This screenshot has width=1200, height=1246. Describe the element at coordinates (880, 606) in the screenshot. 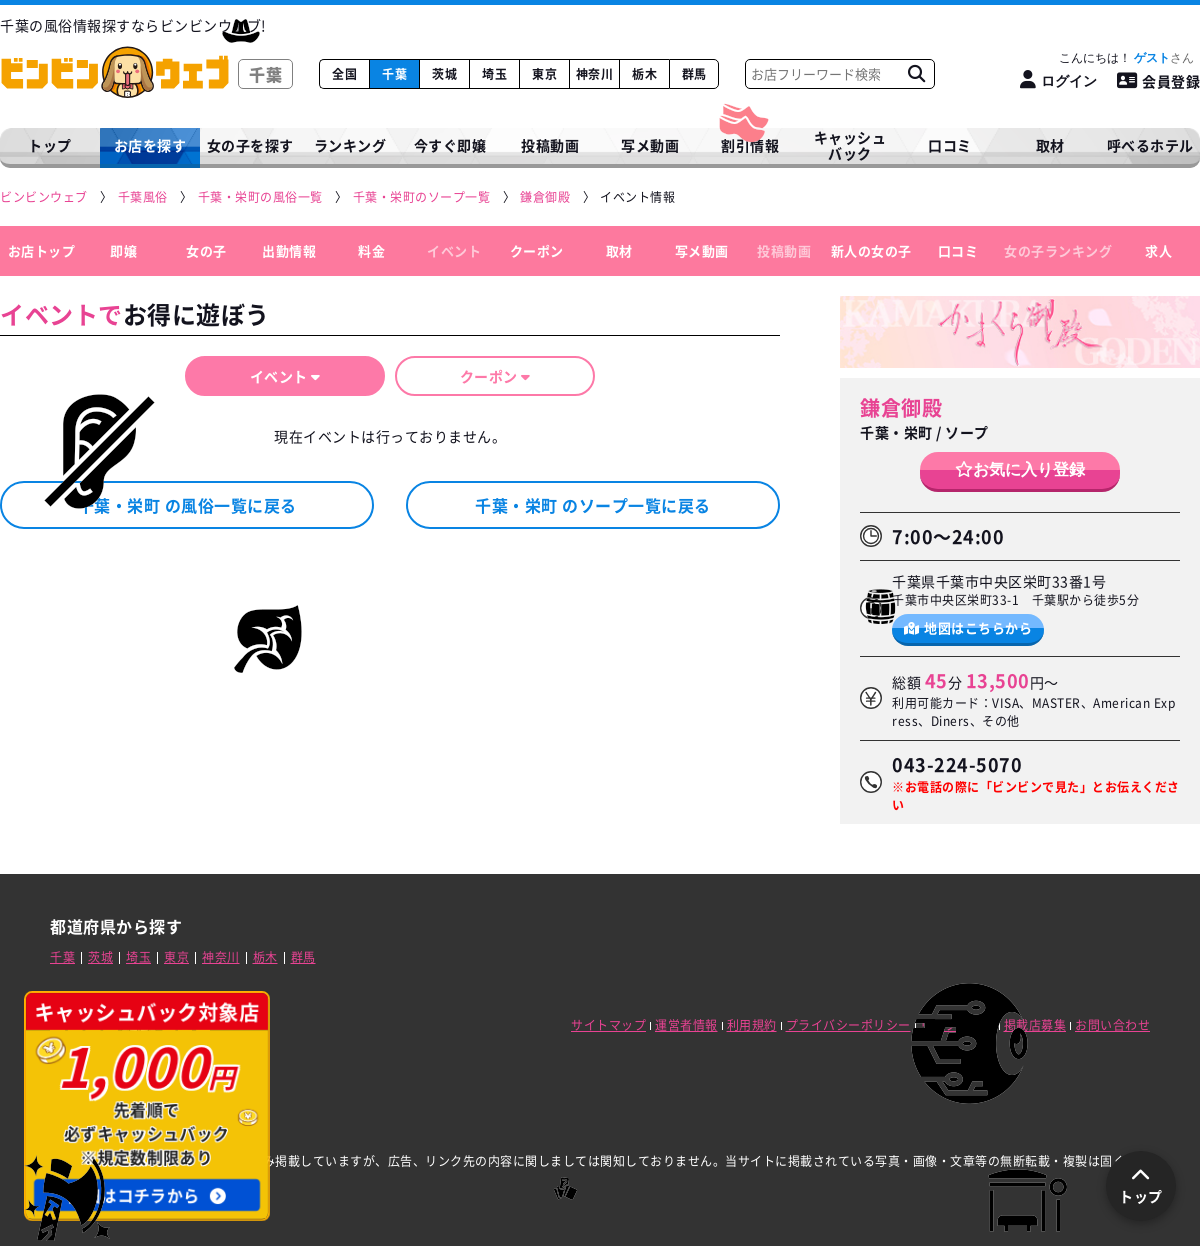

I see `inventory item representing storage or containers` at that location.